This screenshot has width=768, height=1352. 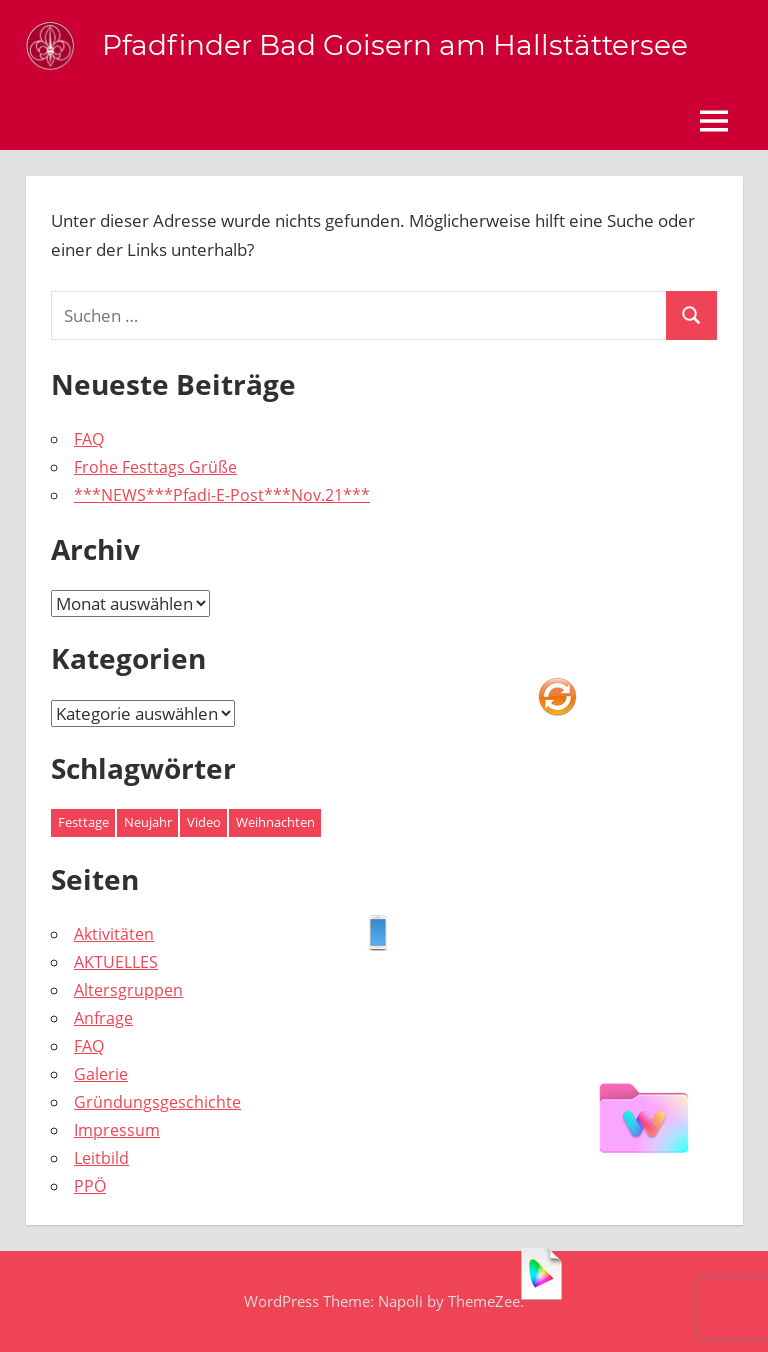 I want to click on sync data across devices or services, so click(x=557, y=696).